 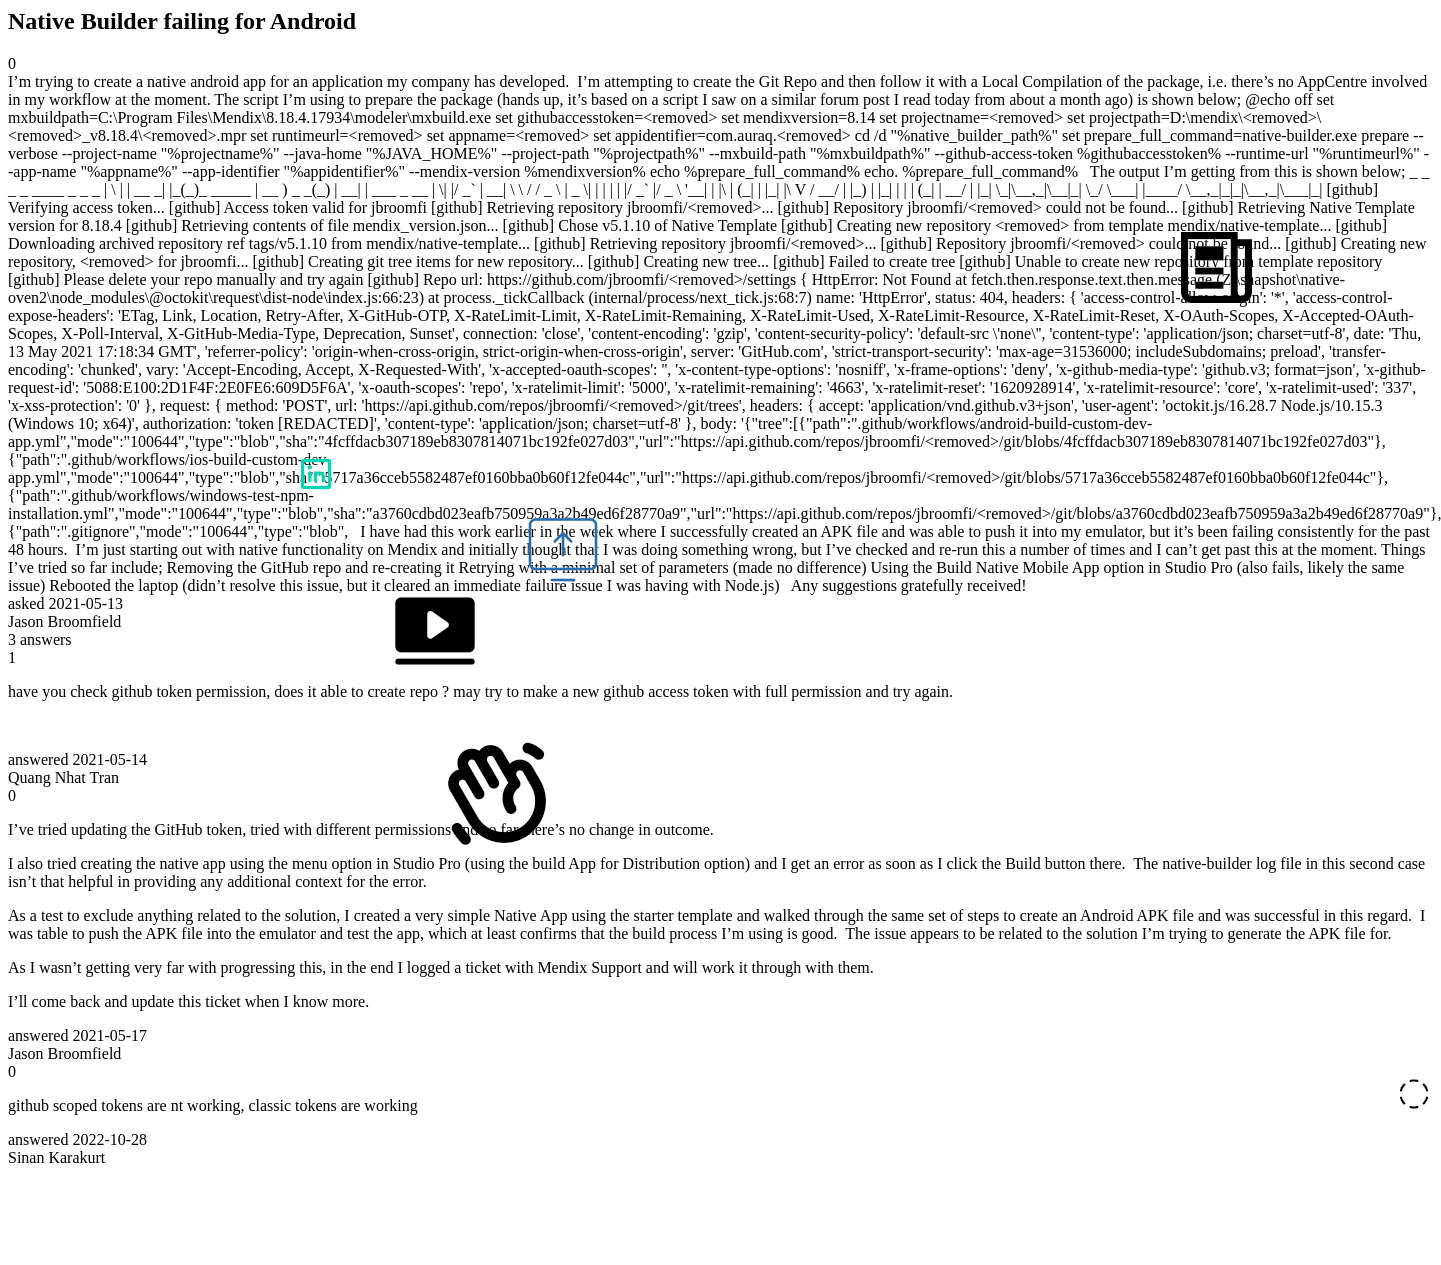 I want to click on send a greeting or wave to someone, so click(x=497, y=794).